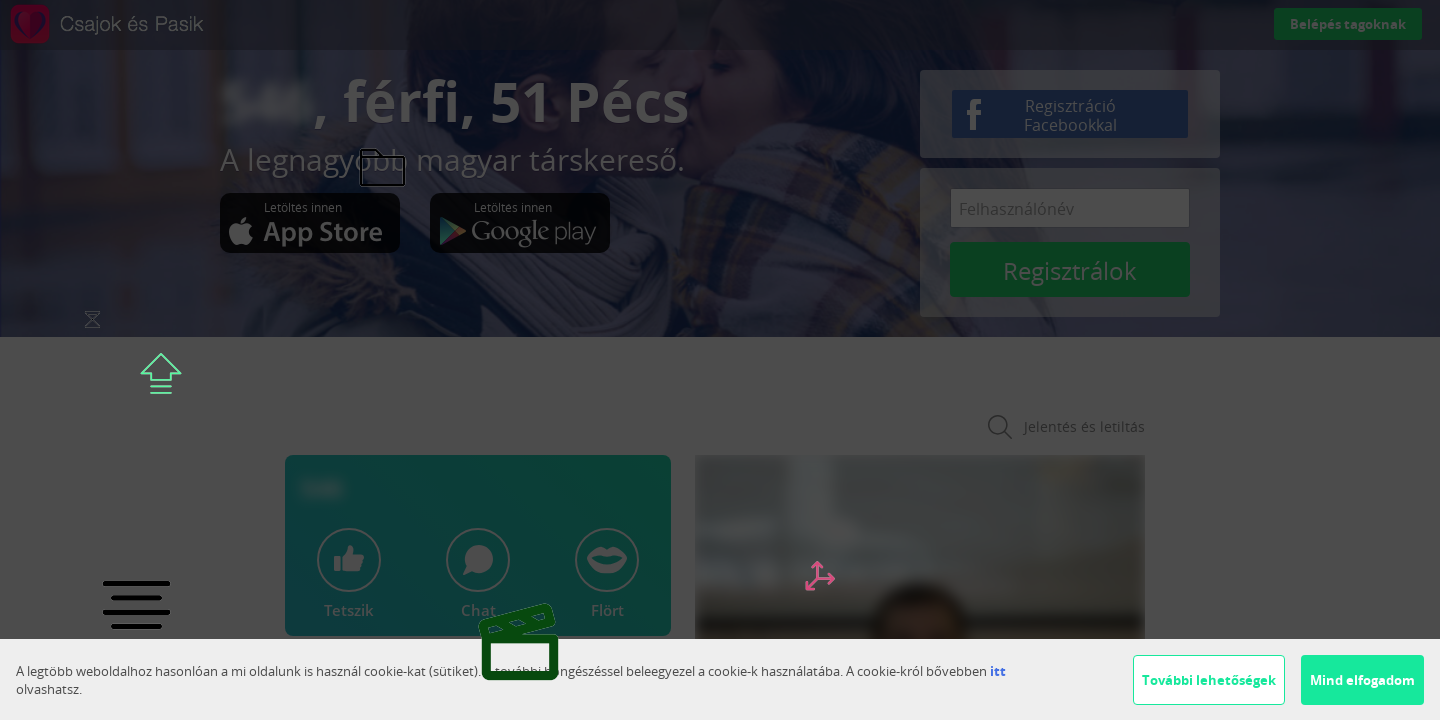  Describe the element at coordinates (161, 375) in the screenshot. I see `upload multiple files or items` at that location.